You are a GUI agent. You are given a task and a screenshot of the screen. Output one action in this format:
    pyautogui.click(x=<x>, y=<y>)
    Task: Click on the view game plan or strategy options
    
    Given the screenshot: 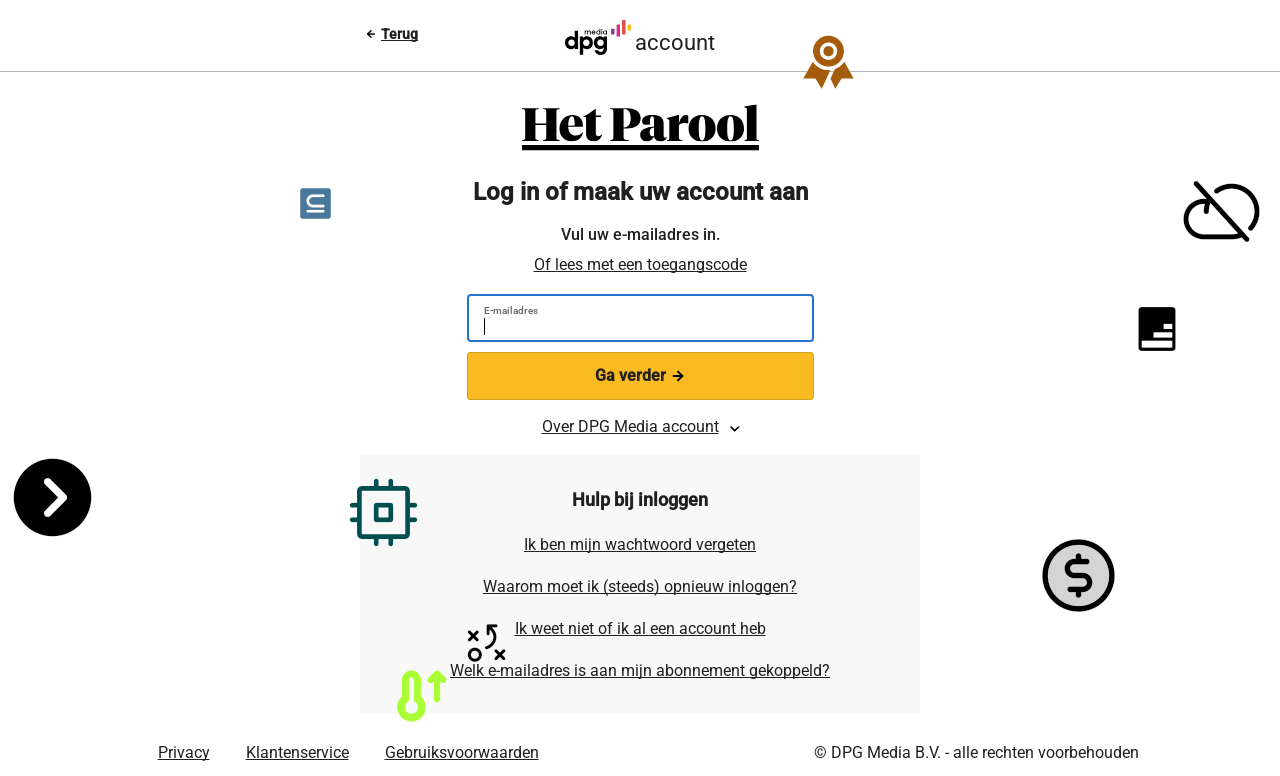 What is the action you would take?
    pyautogui.click(x=485, y=643)
    